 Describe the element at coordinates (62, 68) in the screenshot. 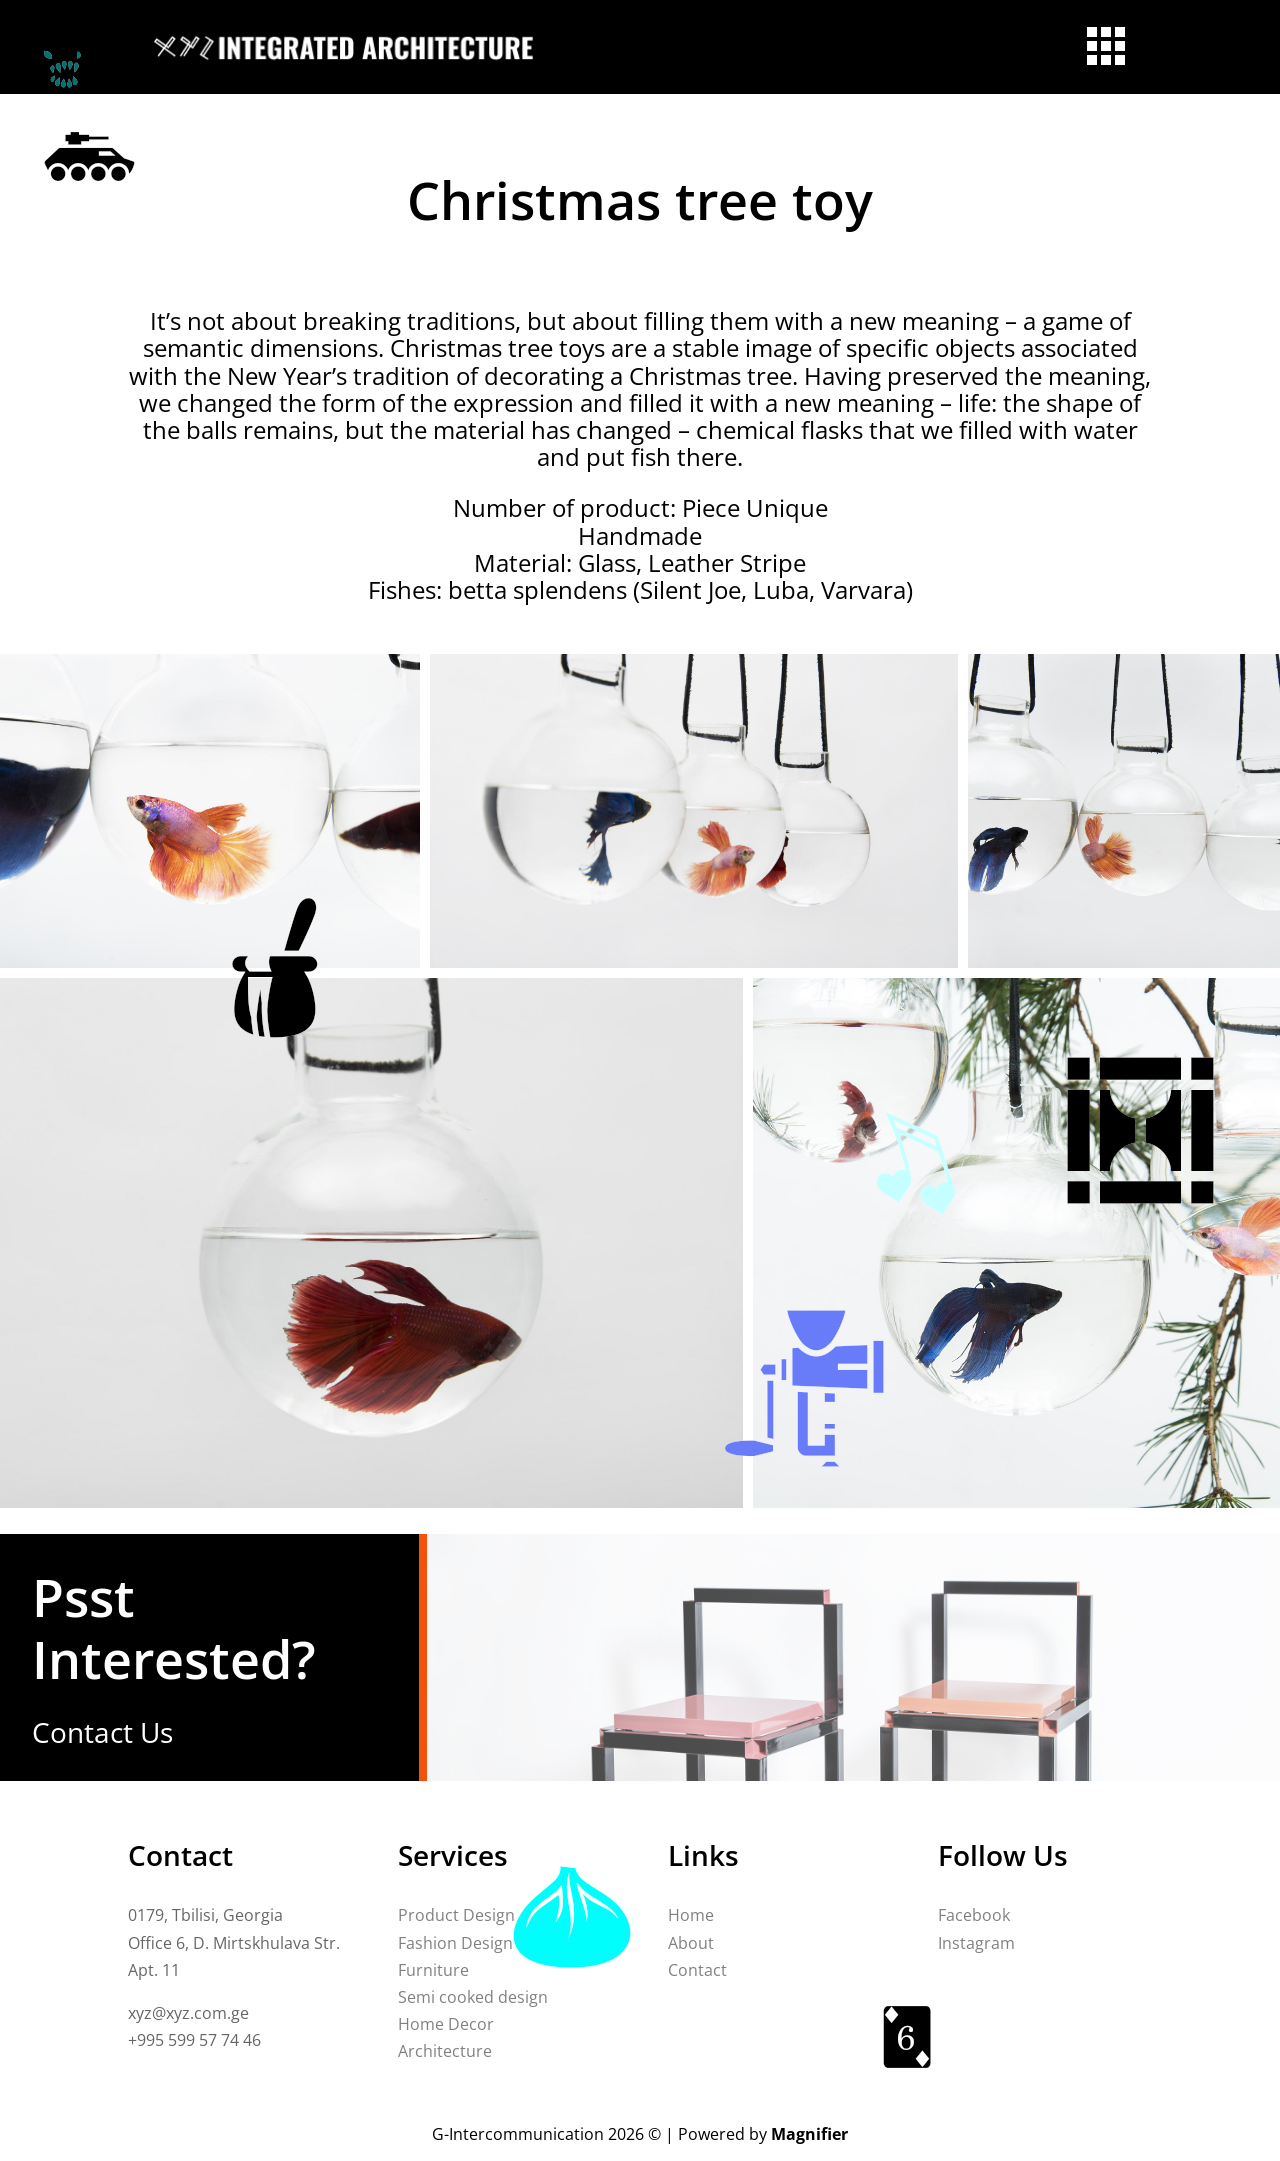

I see `indicates a dangerous creature or enemy type` at that location.